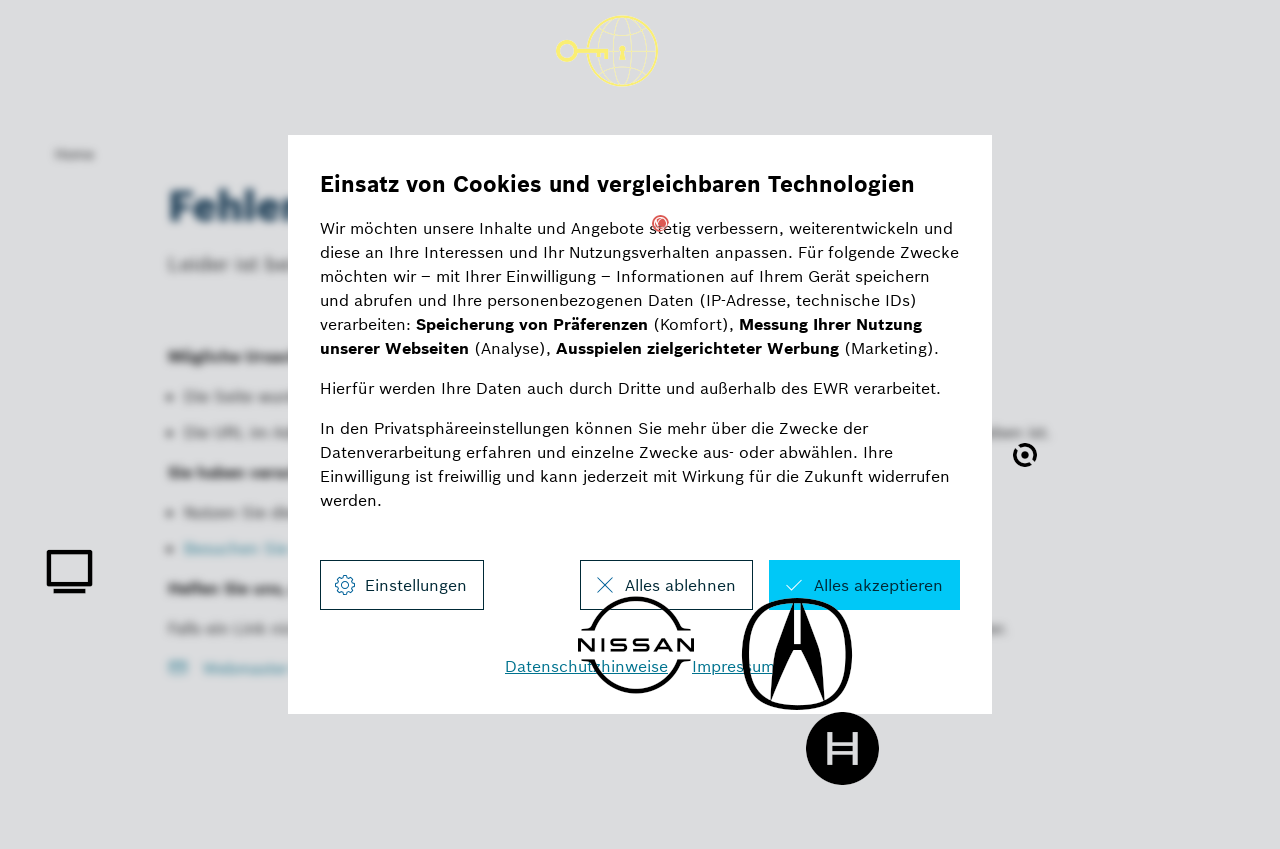 This screenshot has width=1280, height=849. Describe the element at coordinates (69, 570) in the screenshot. I see `access tv or display settings` at that location.